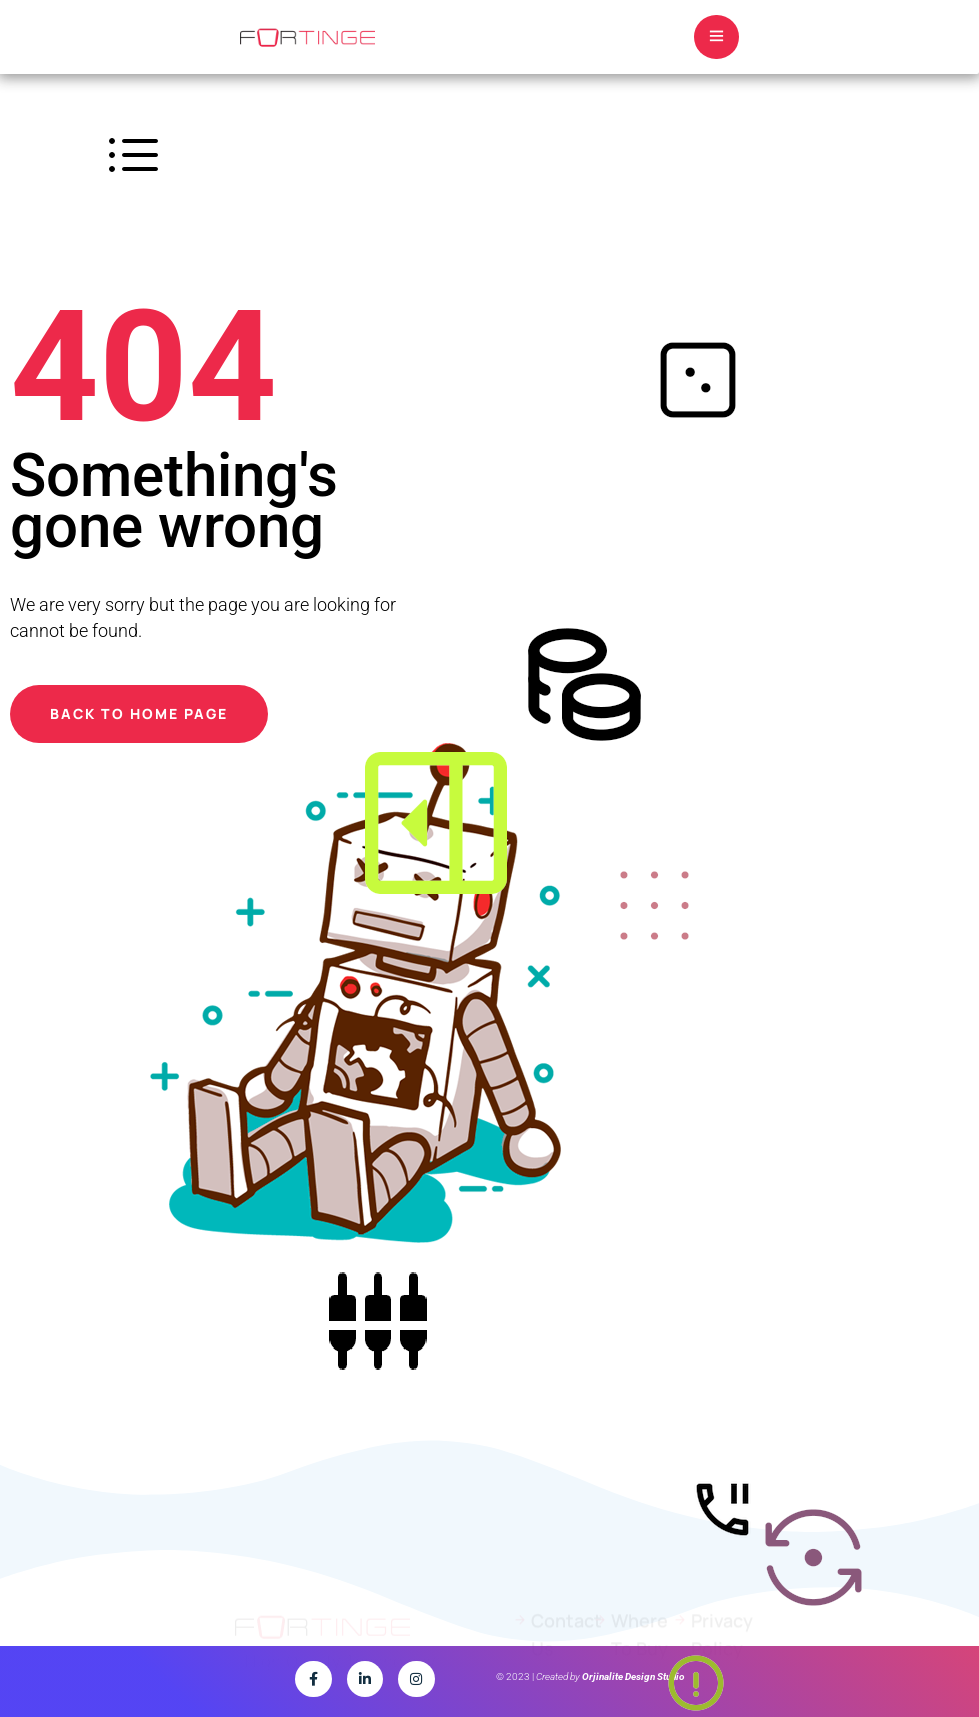 The height and width of the screenshot is (1717, 979). I want to click on view your coin balance or currency, so click(584, 684).